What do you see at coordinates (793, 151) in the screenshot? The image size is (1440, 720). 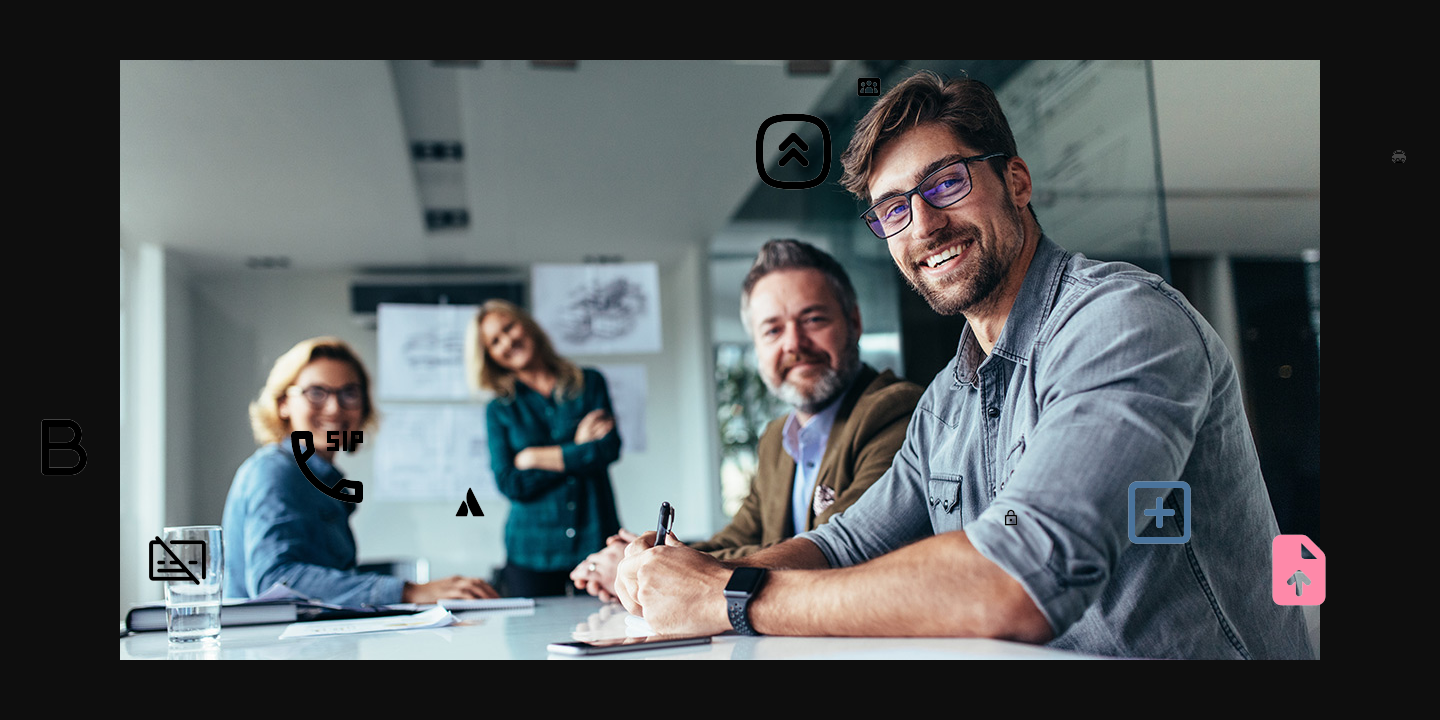 I see `scroll to top of page` at bounding box center [793, 151].